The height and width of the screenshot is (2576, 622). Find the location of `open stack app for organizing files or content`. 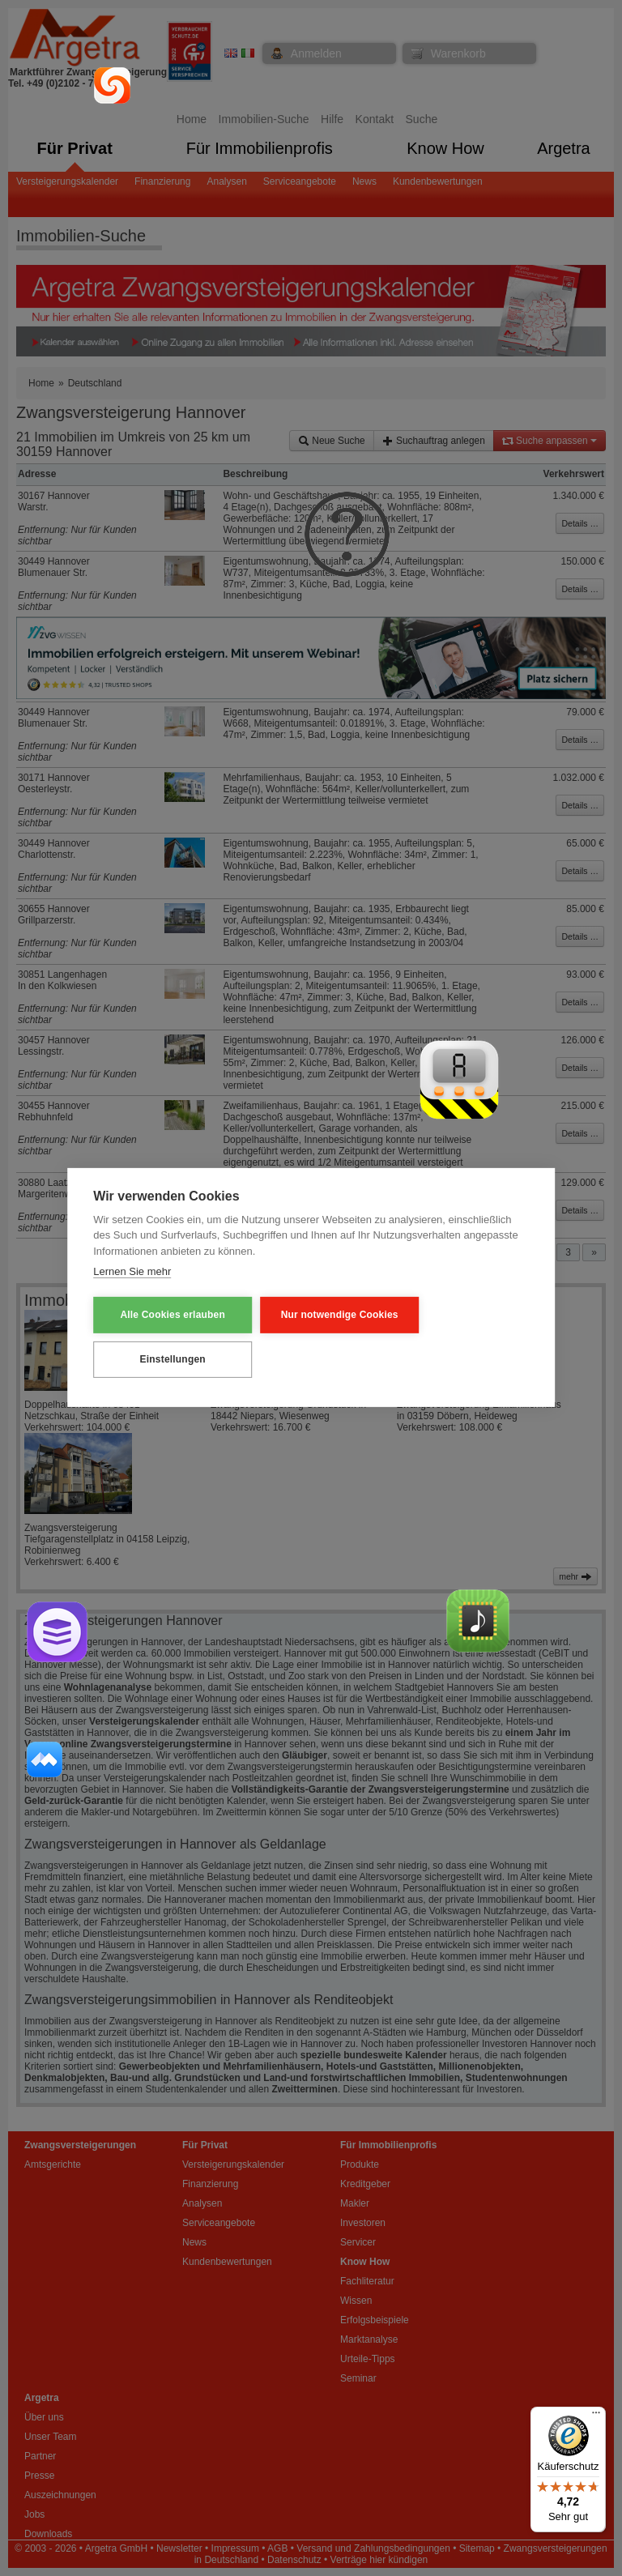

open stack app for organizing files or content is located at coordinates (57, 1631).